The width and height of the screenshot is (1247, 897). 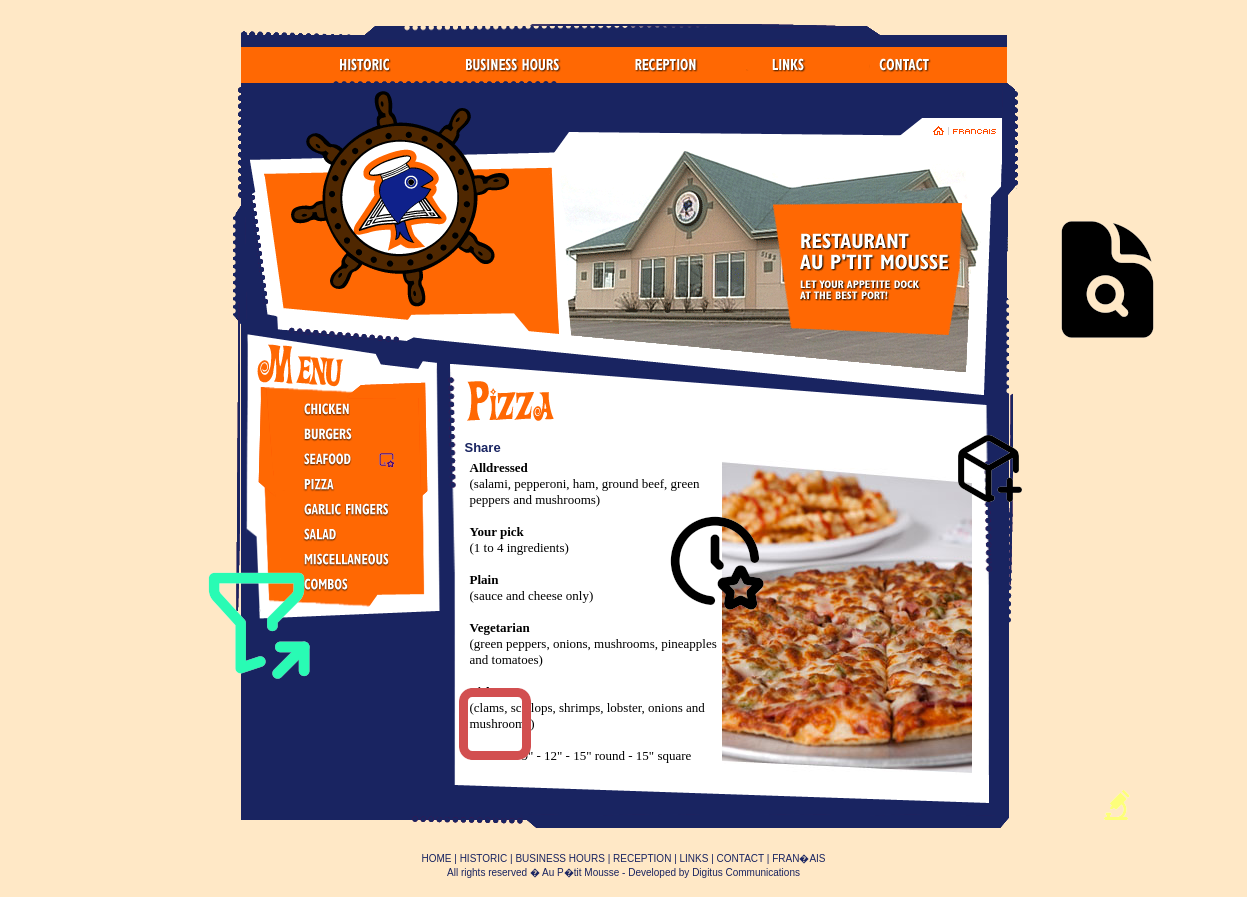 What do you see at coordinates (256, 620) in the screenshot?
I see `share current filter settings` at bounding box center [256, 620].